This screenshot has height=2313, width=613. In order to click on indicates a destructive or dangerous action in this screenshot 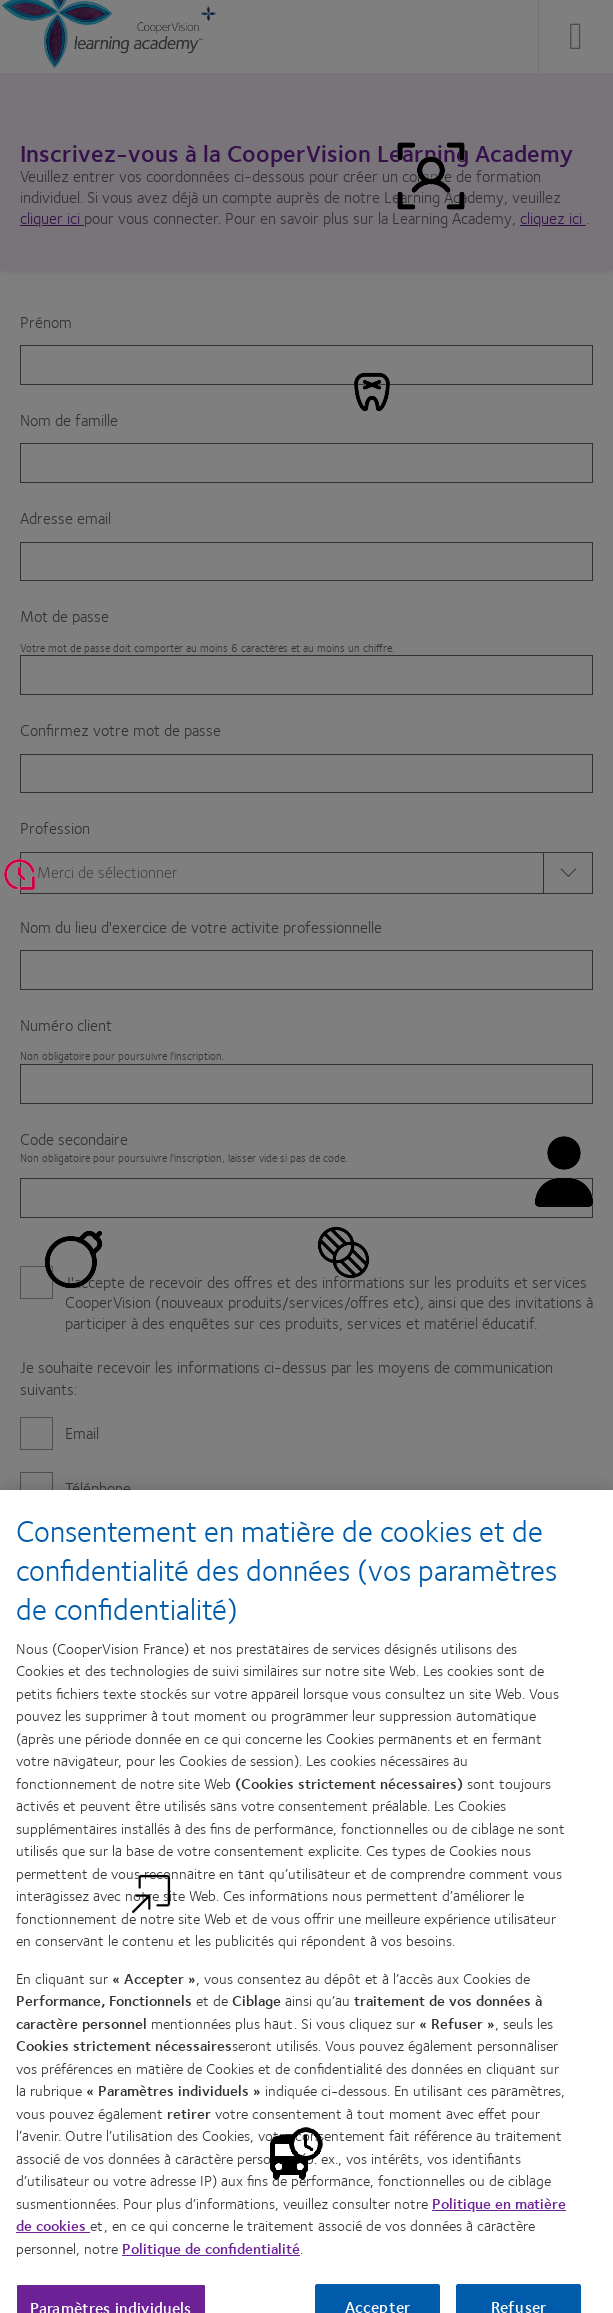, I will do `click(73, 1259)`.